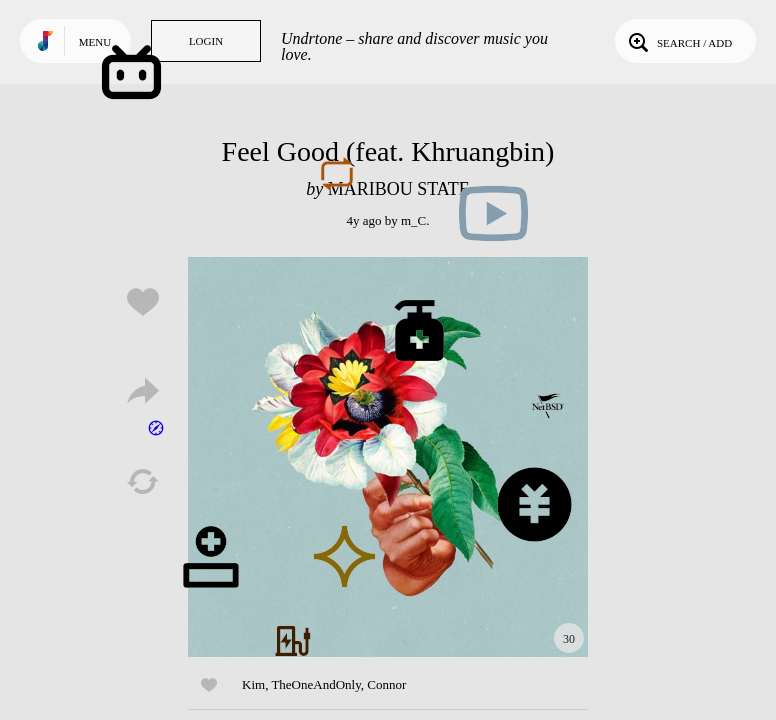 This screenshot has height=720, width=776. I want to click on NetBSD operating system logo, so click(548, 406).